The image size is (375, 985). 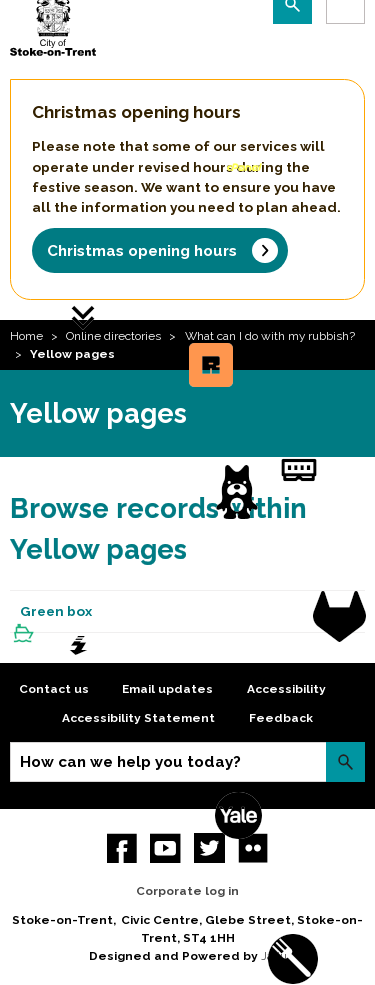 I want to click on yale university branding or affiliation, so click(x=238, y=815).